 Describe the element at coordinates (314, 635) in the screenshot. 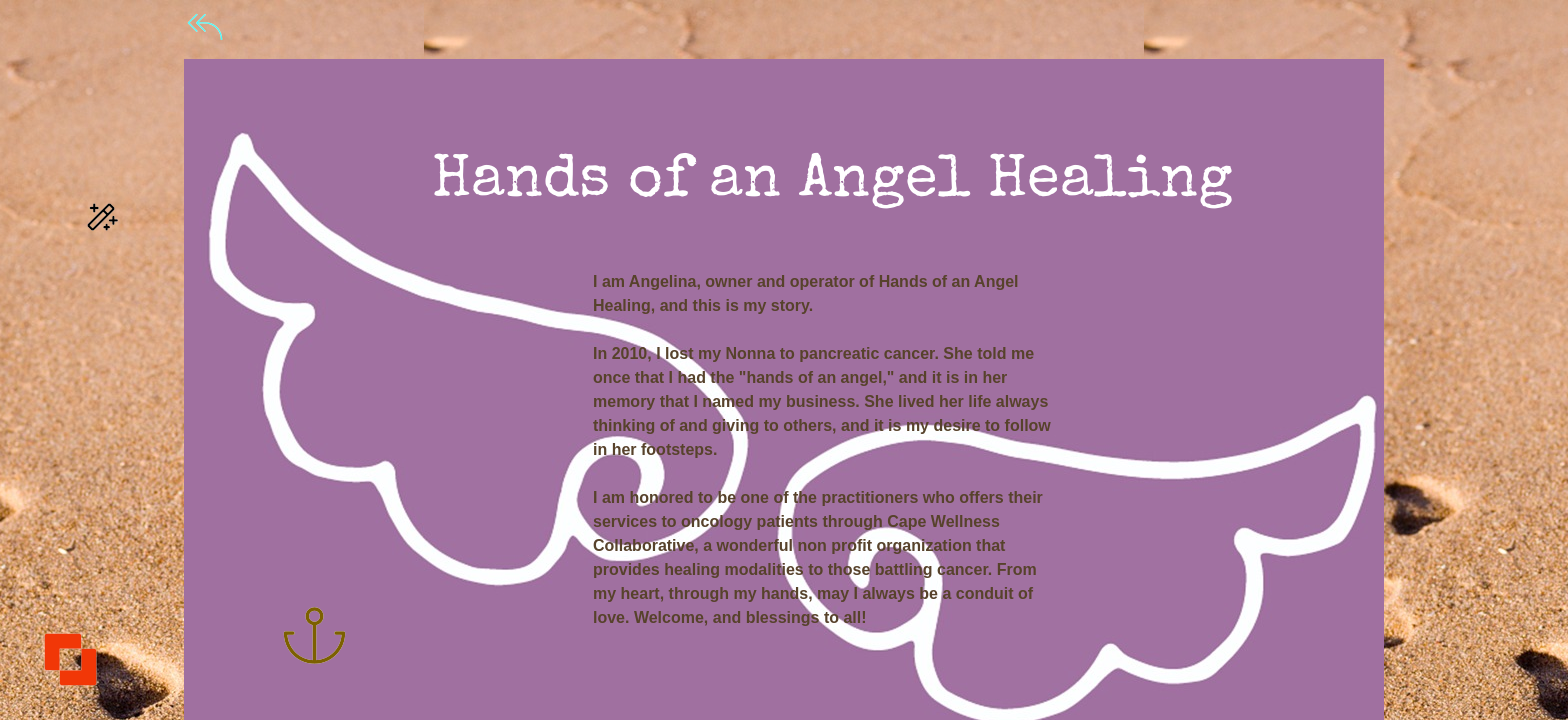

I see `anchor link or element to a fixed position` at that location.